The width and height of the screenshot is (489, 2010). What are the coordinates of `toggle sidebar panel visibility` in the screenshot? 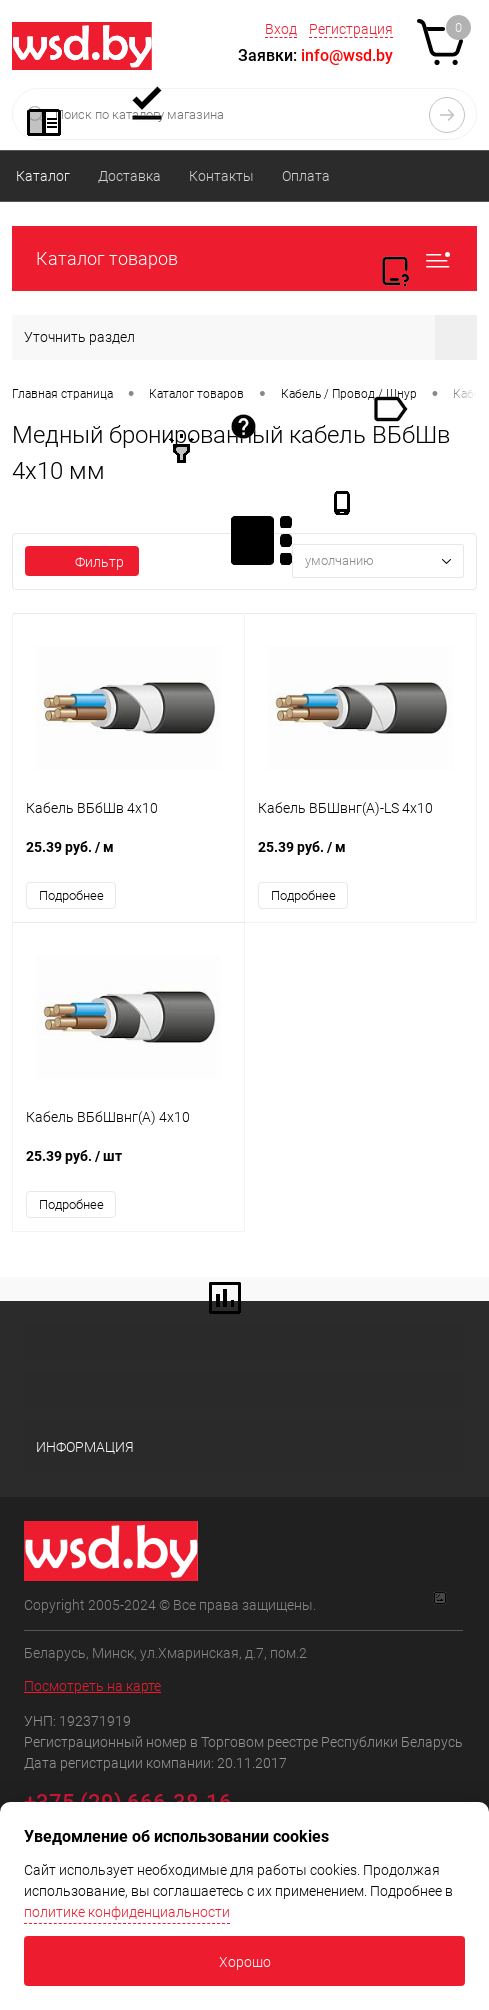 It's located at (261, 540).